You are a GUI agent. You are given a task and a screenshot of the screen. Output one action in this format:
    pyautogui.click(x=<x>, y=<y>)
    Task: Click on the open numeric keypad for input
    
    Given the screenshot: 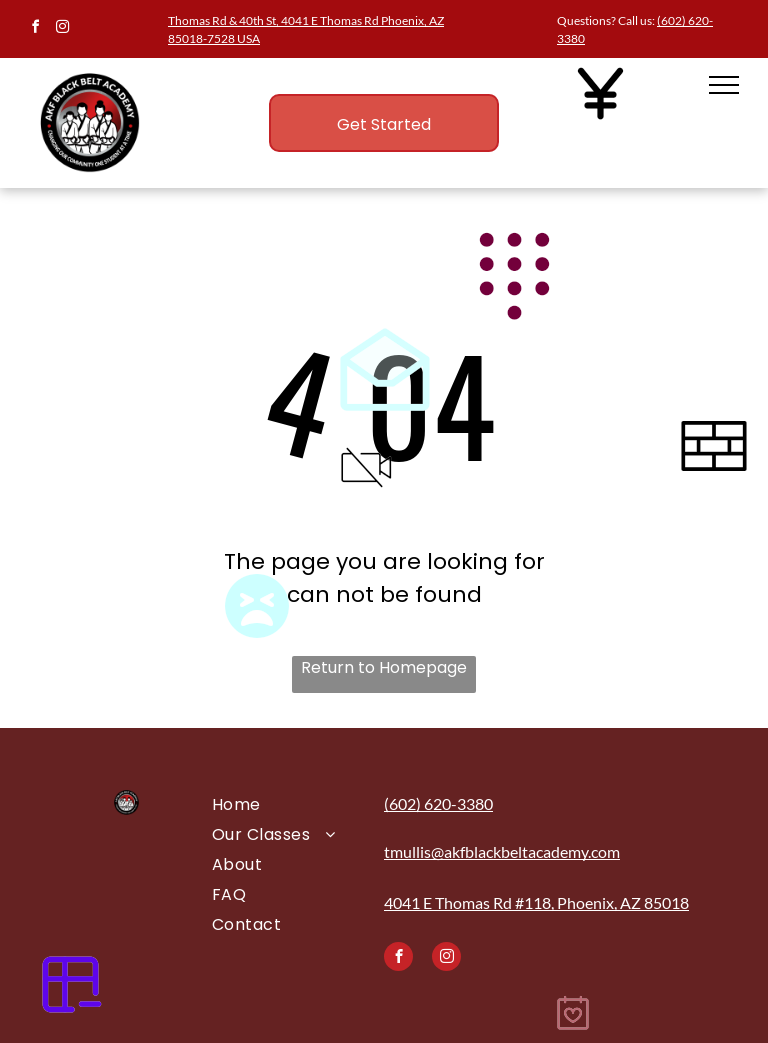 What is the action you would take?
    pyautogui.click(x=514, y=274)
    